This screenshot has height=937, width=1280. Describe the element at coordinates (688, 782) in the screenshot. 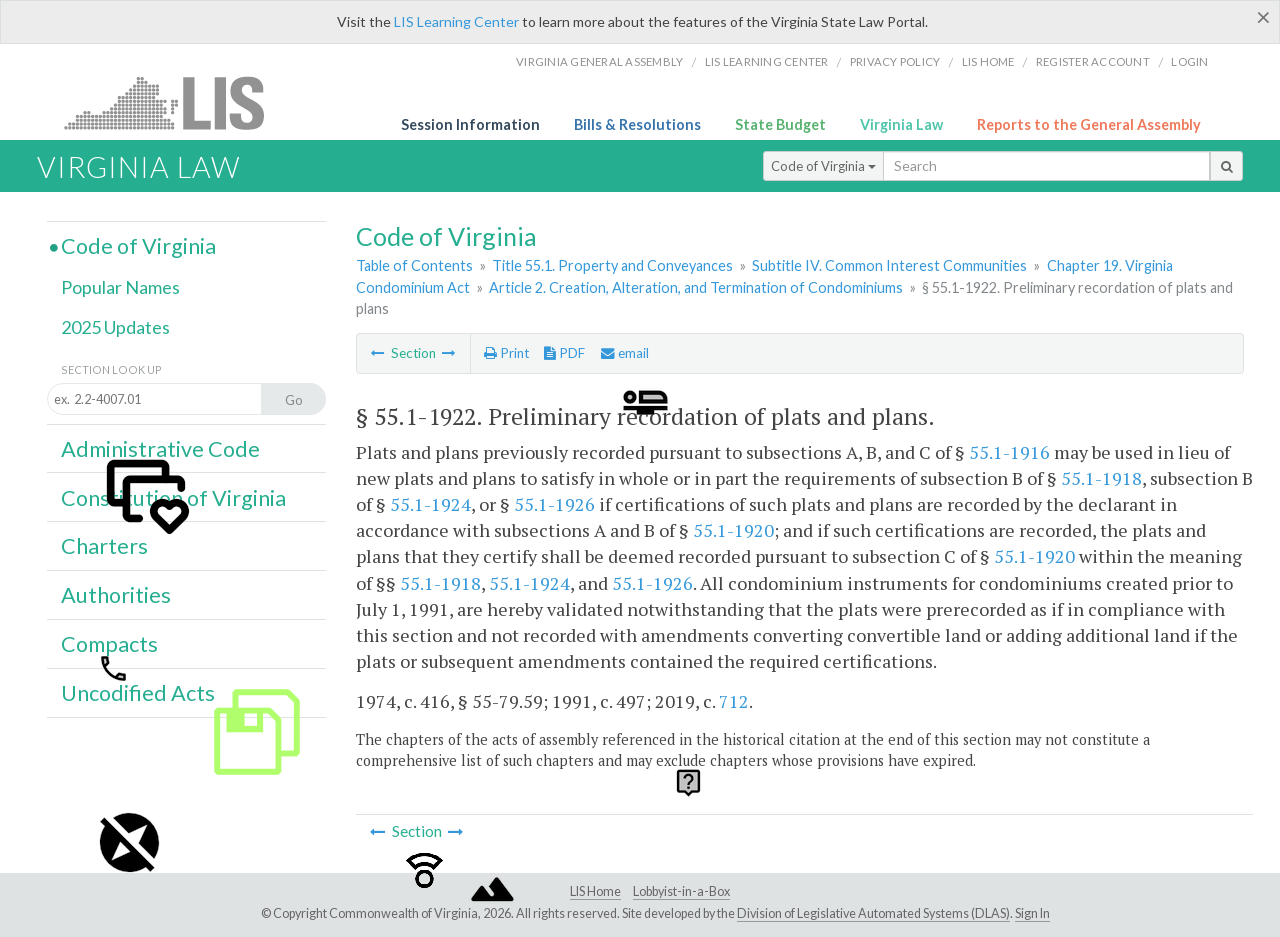

I see `access live help or support chat` at that location.